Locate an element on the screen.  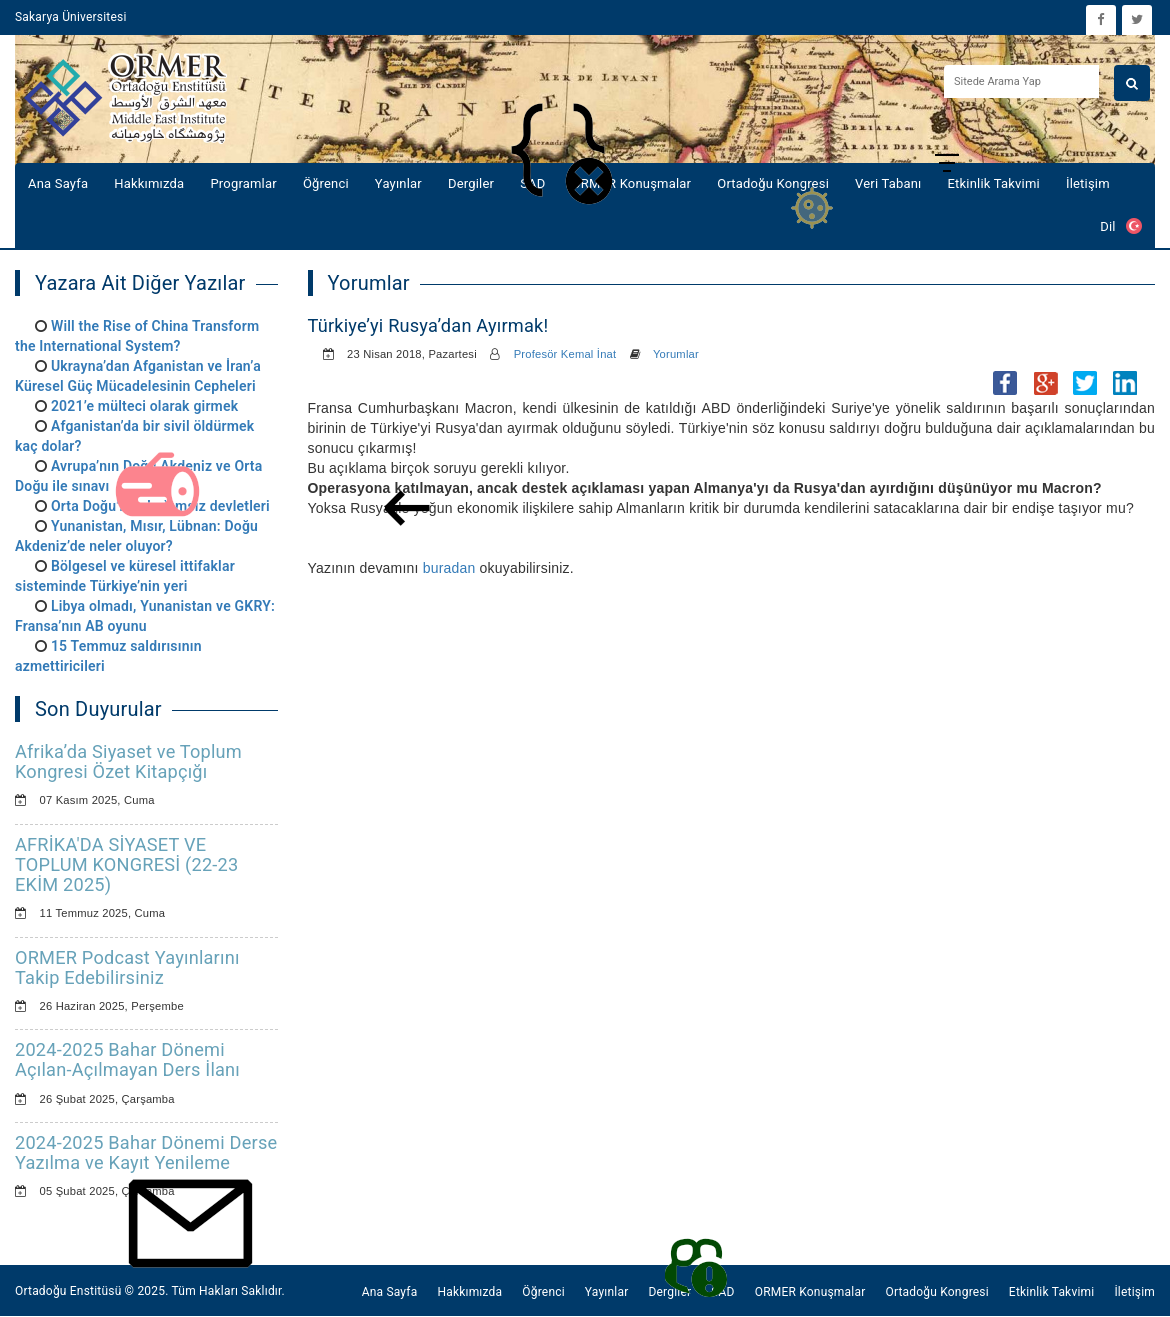
go back to the previous screen is located at coordinates (410, 509).